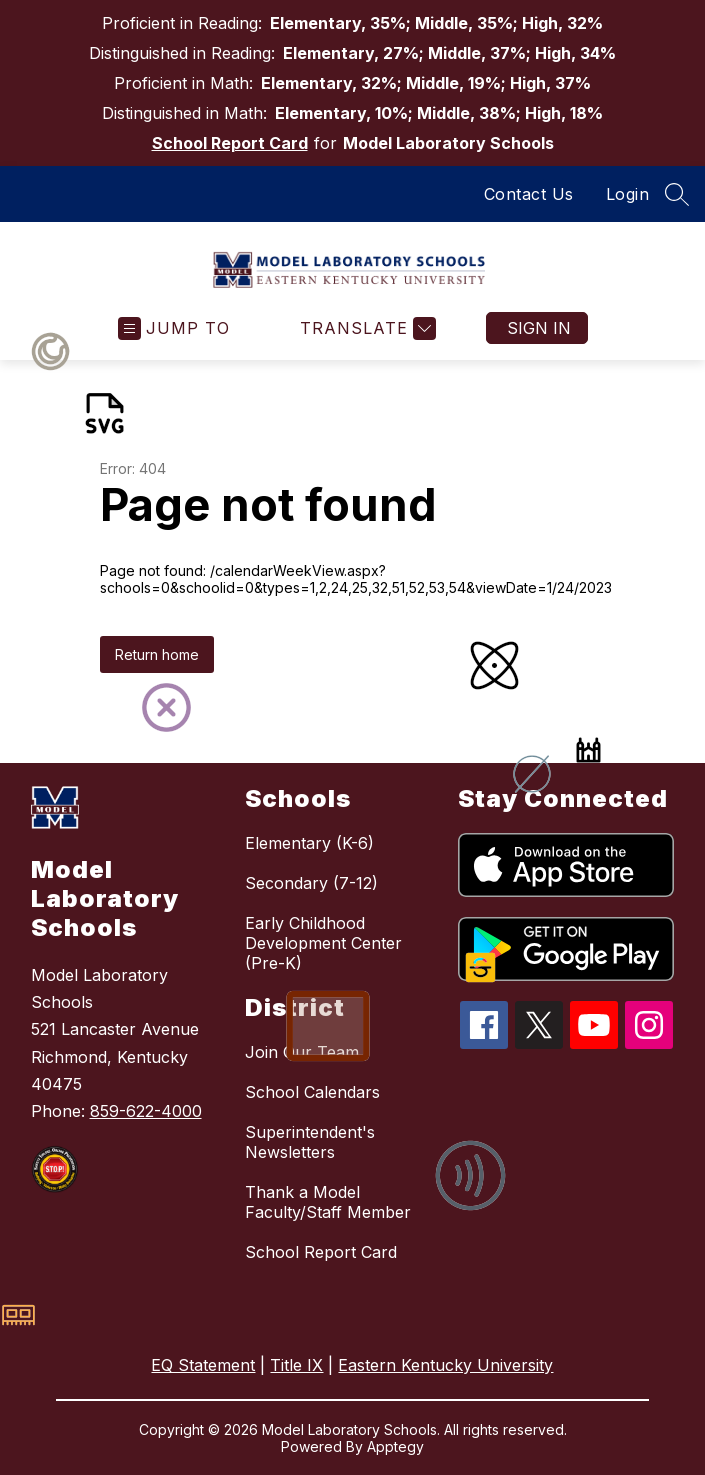  I want to click on close or dismiss a dialog, so click(166, 707).